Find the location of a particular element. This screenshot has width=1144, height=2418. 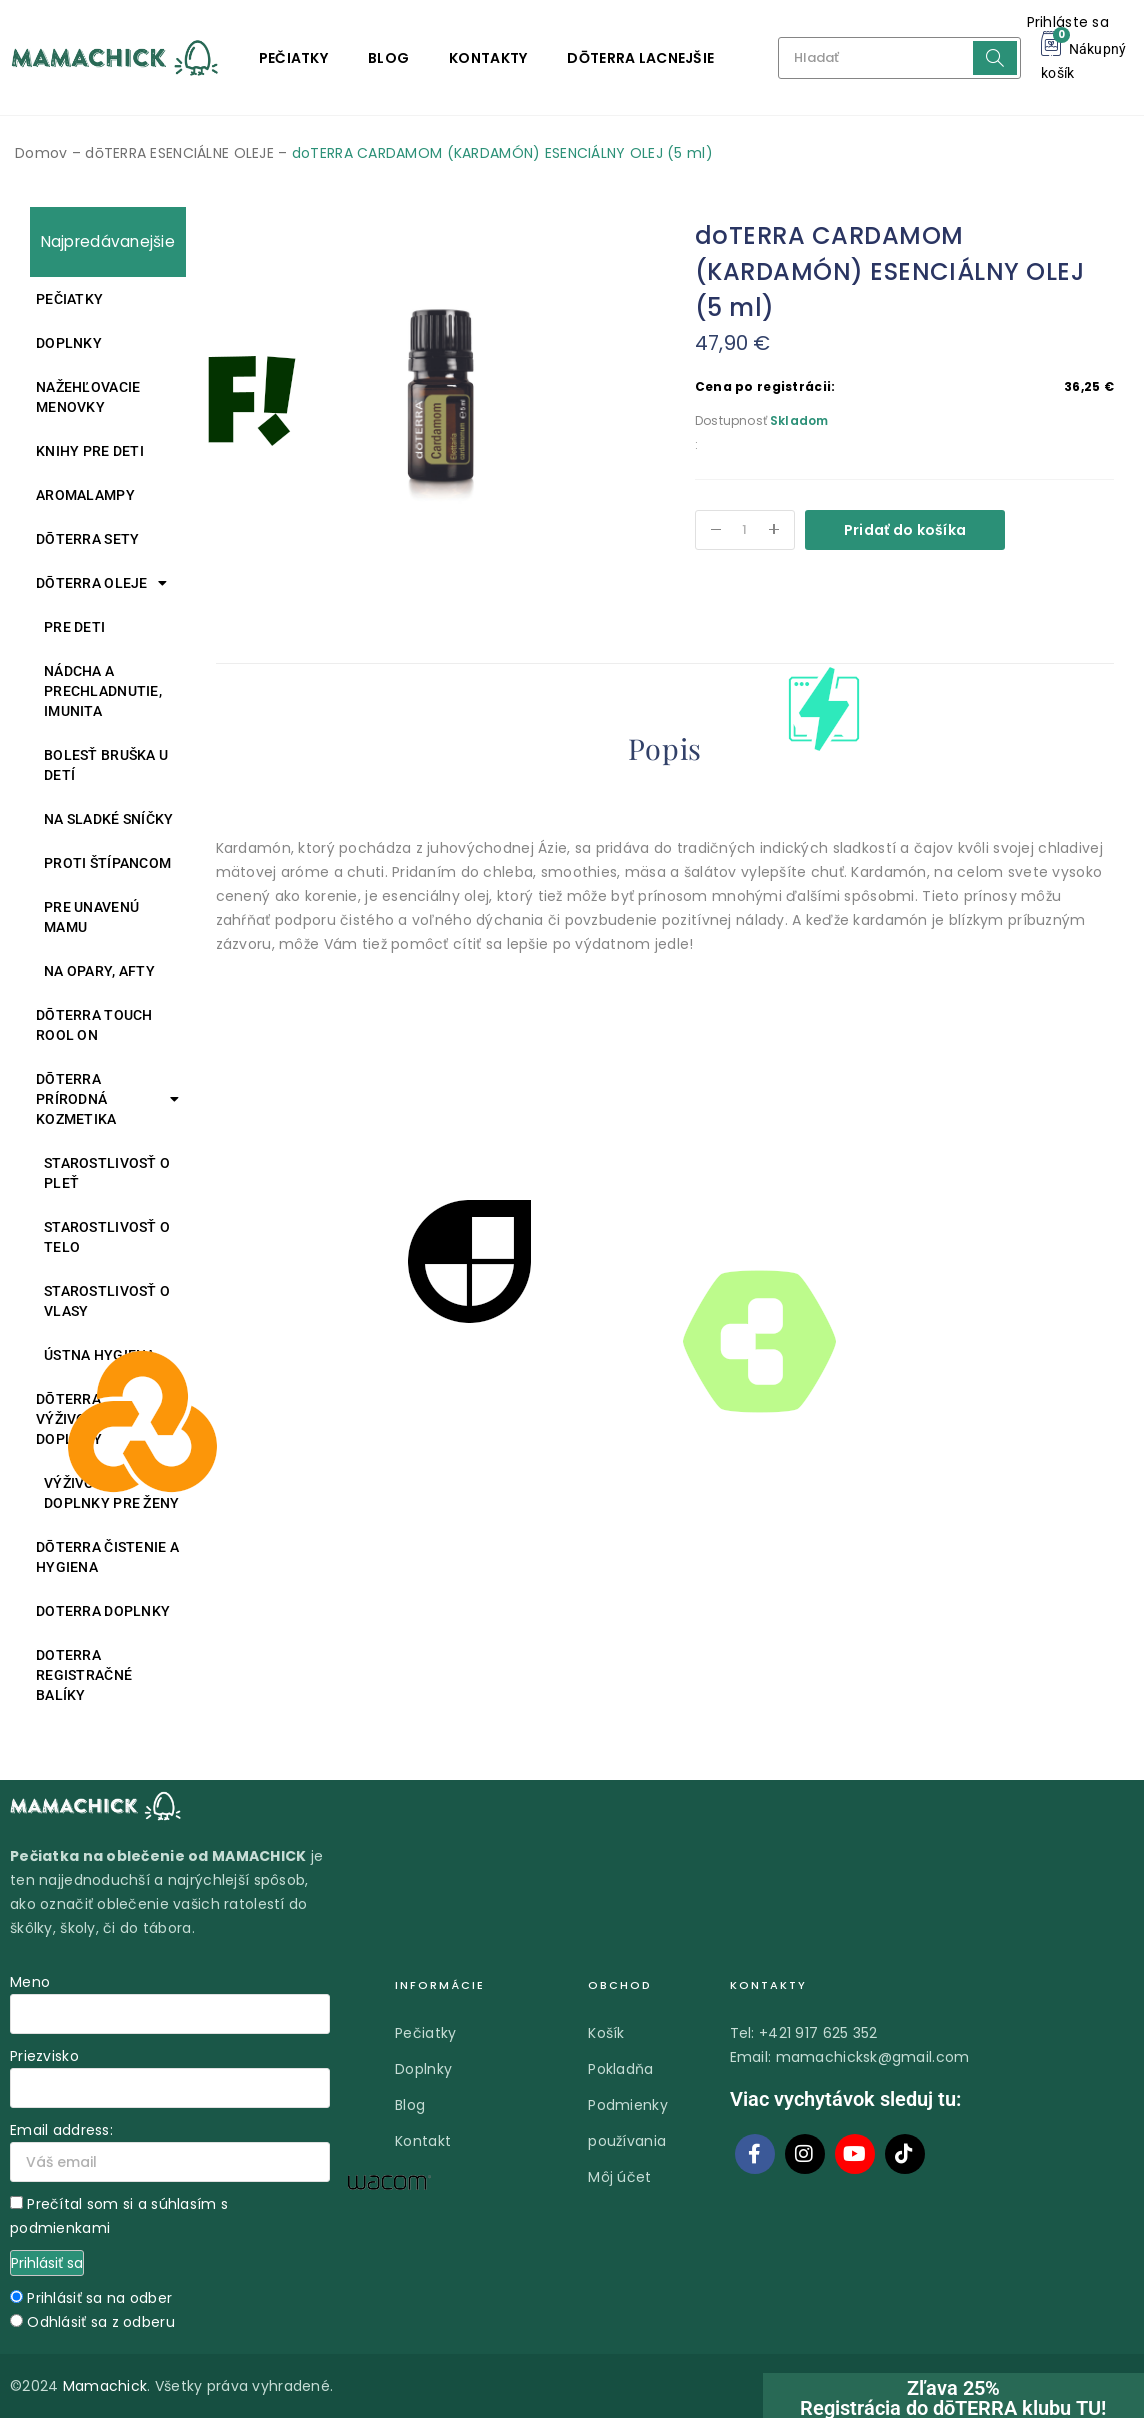

jamstack platform or framework branding is located at coordinates (469, 1261).